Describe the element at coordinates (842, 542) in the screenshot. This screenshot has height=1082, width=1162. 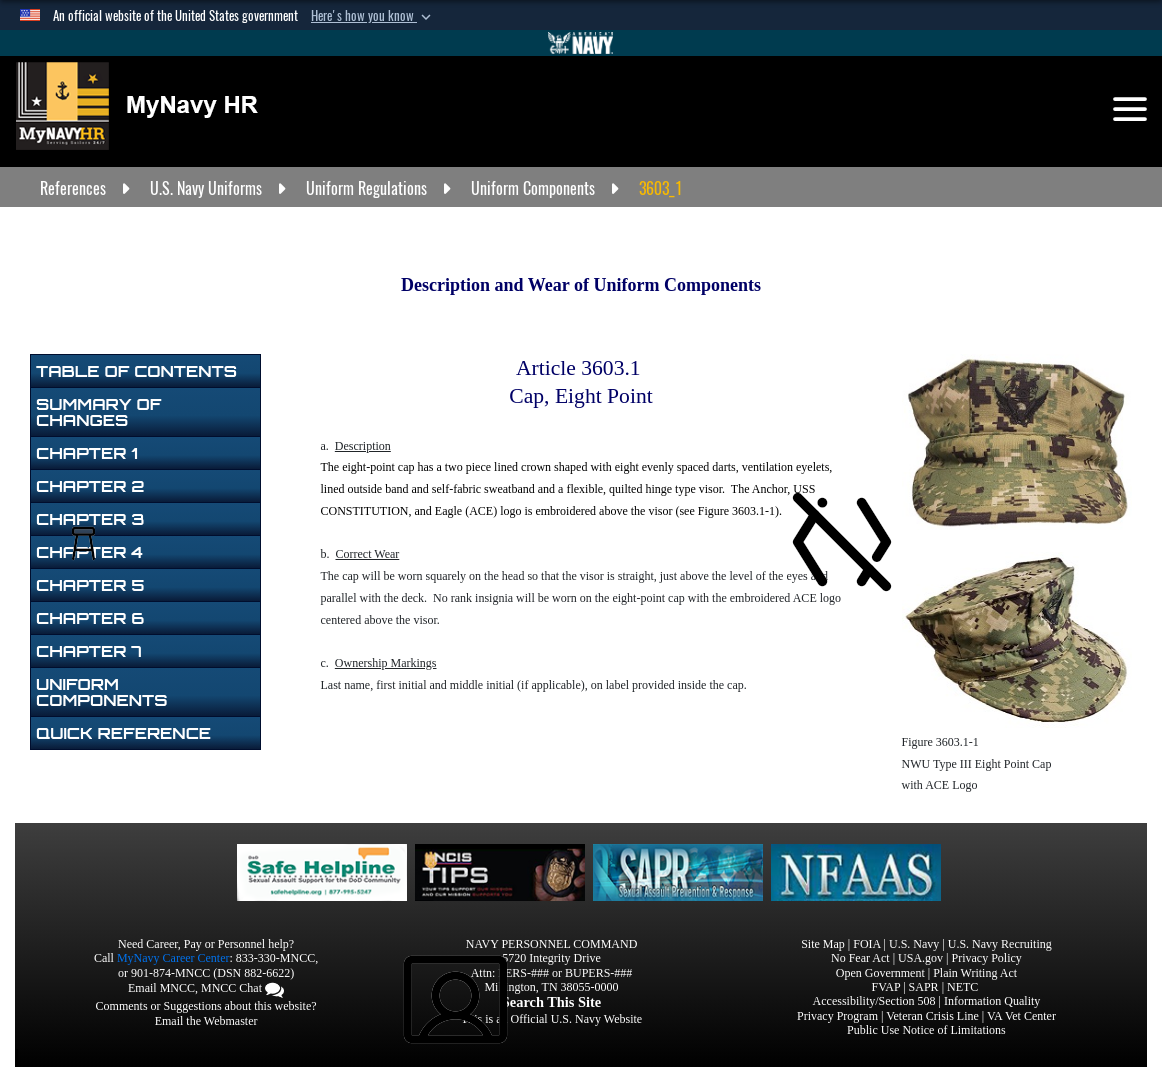
I see `disable code or markup view` at that location.